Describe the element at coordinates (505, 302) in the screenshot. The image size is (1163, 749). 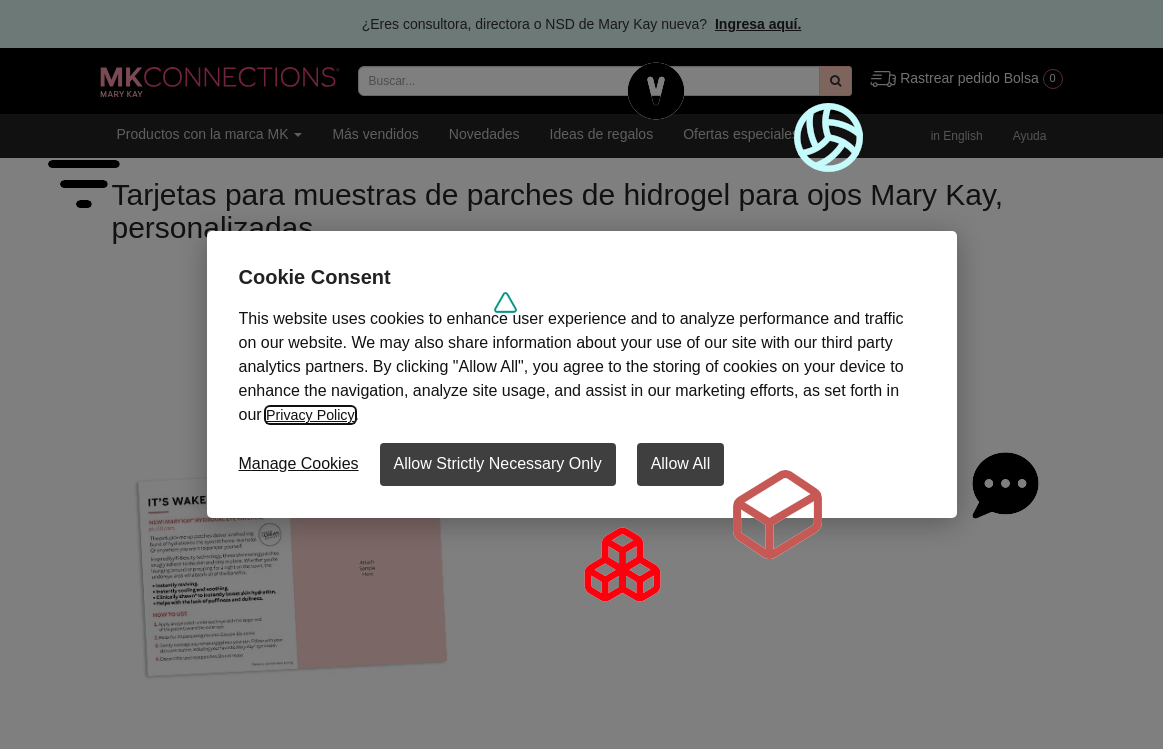
I see `play or start media content` at that location.